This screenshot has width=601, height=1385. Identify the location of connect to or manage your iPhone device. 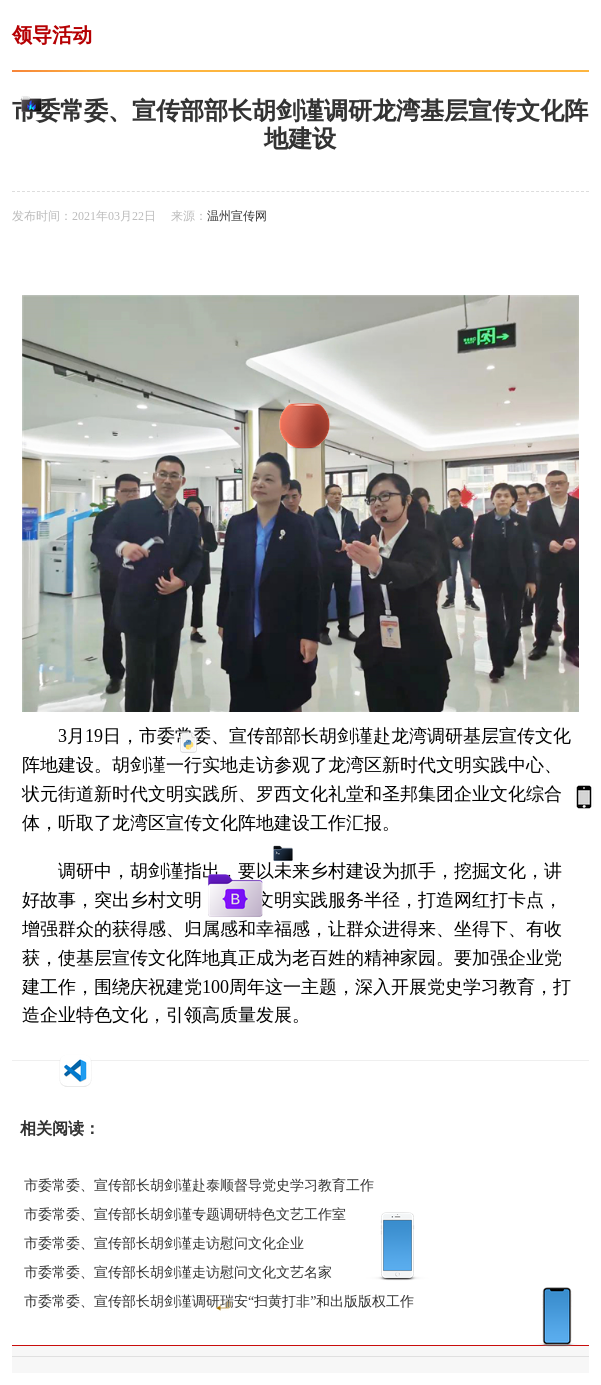
(397, 1246).